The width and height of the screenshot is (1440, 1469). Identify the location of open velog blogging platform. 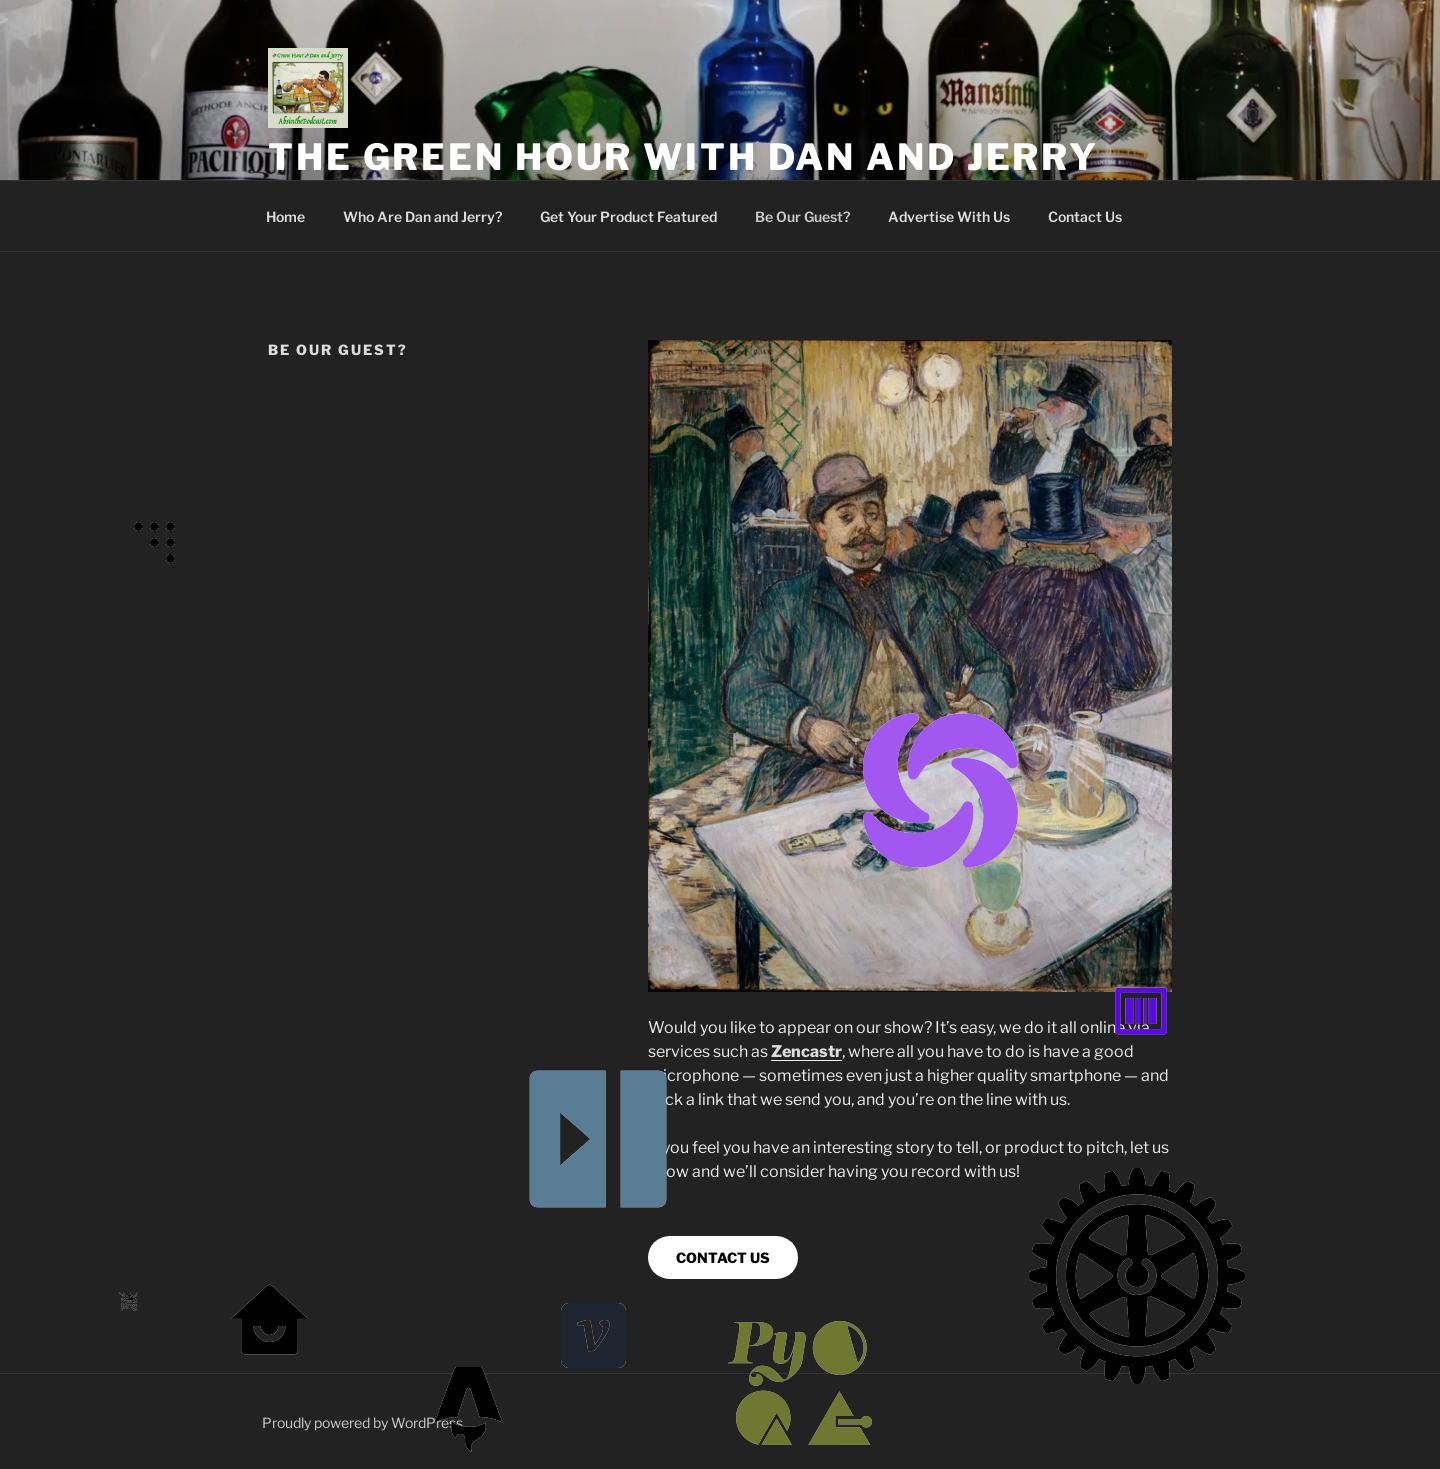
(593, 1335).